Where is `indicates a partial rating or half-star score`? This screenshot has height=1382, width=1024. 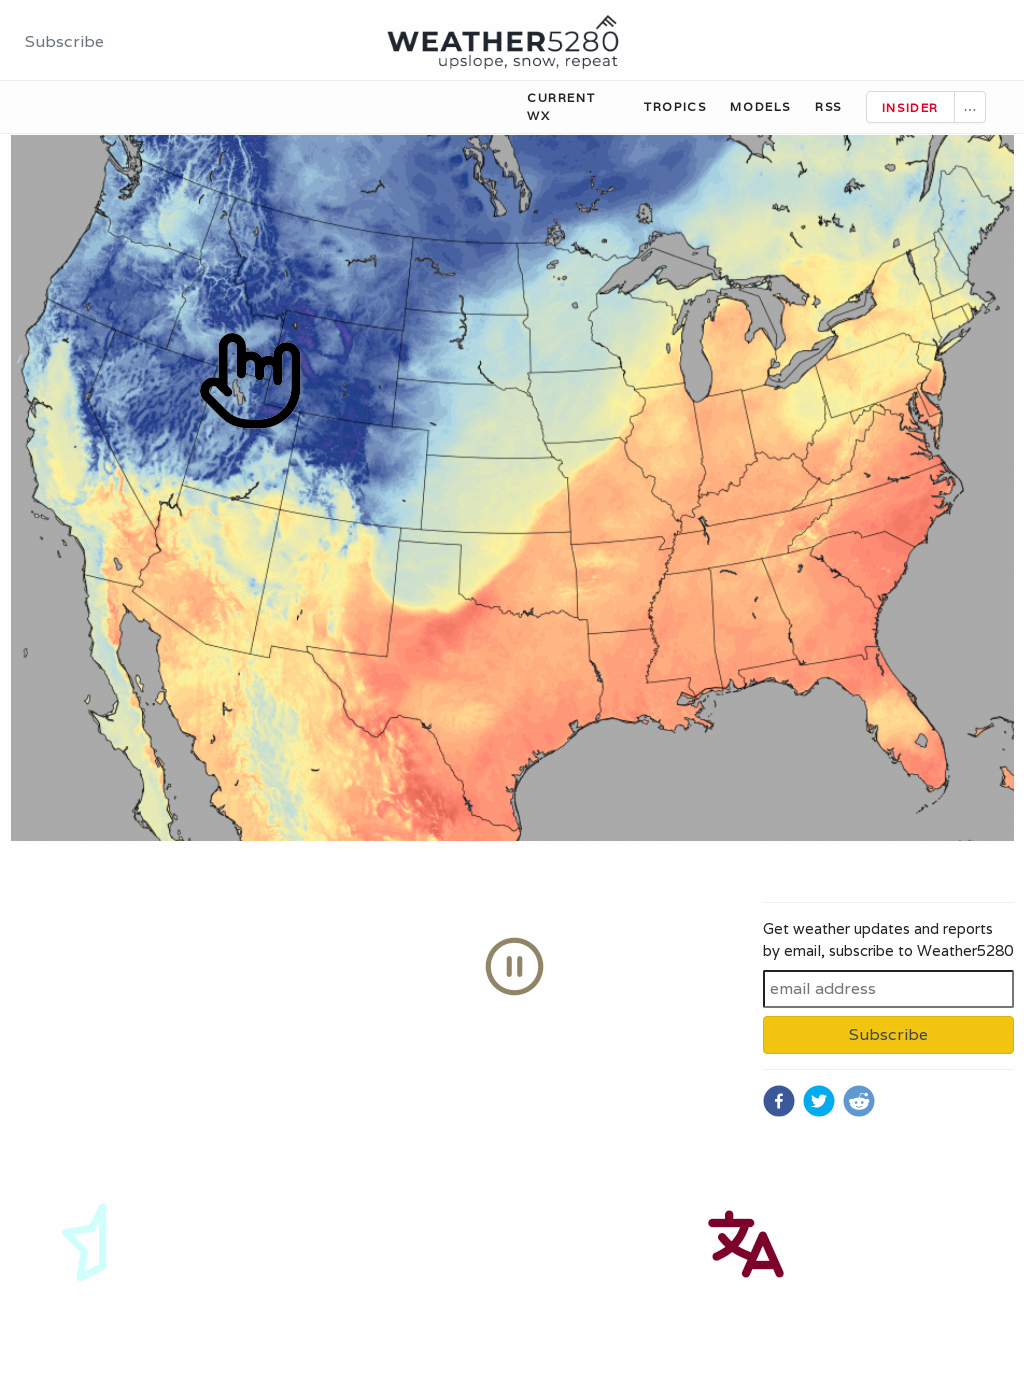 indicates a partial rating or half-star score is located at coordinates (104, 1245).